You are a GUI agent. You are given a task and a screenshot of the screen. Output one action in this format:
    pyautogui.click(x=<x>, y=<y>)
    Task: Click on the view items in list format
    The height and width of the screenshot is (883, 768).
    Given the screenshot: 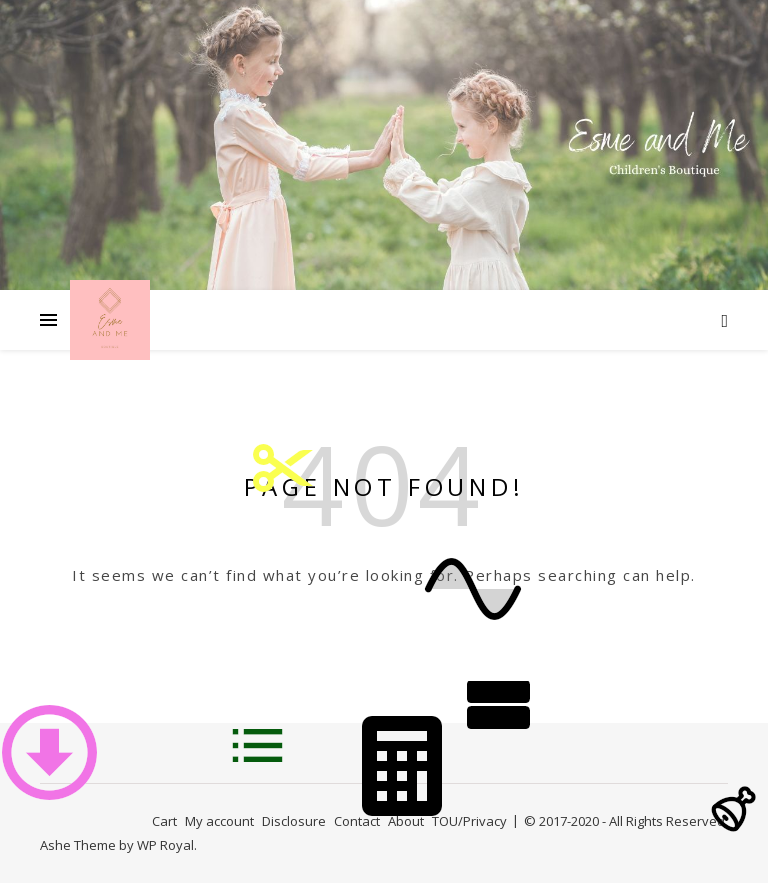 What is the action you would take?
    pyautogui.click(x=257, y=745)
    